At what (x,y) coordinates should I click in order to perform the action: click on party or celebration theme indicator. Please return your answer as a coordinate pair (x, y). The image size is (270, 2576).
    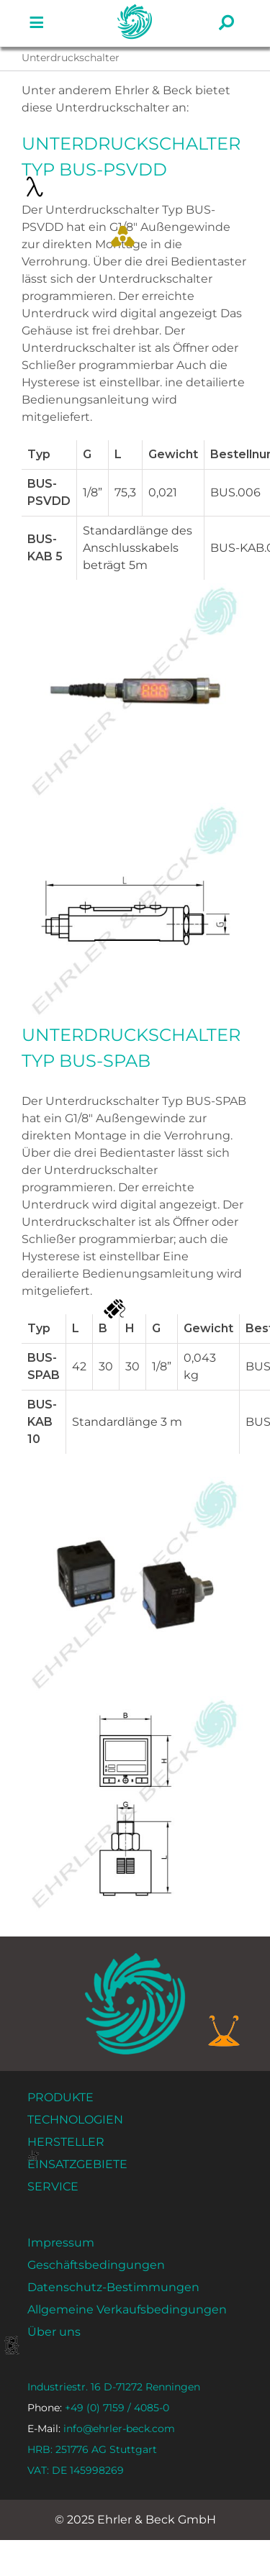
    Looking at the image, I should click on (33, 2156).